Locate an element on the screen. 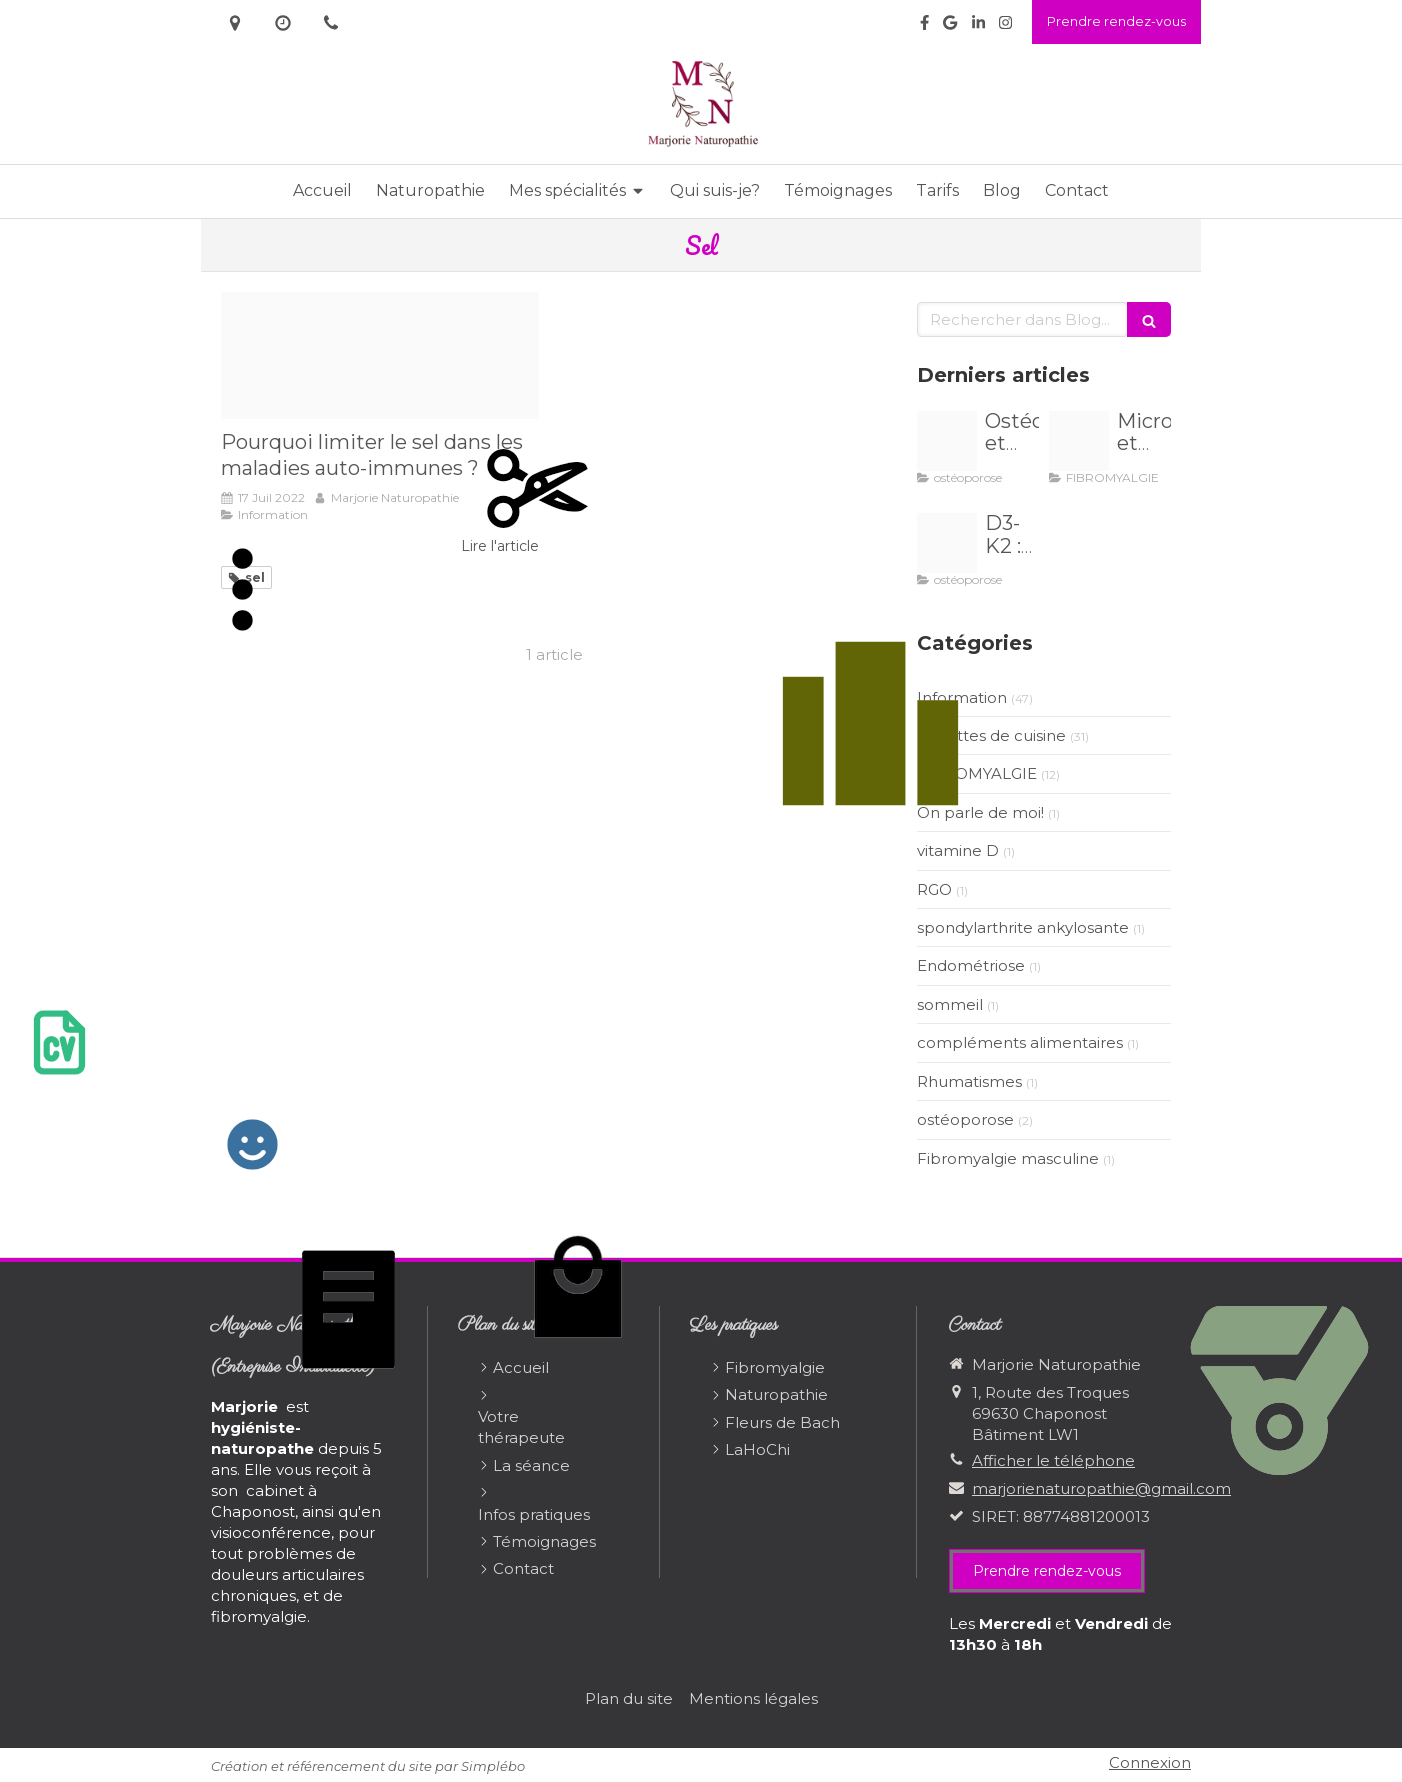 Image resolution: width=1402 pixels, height=1782 pixels. add an emoji or reaction is located at coordinates (252, 1144).